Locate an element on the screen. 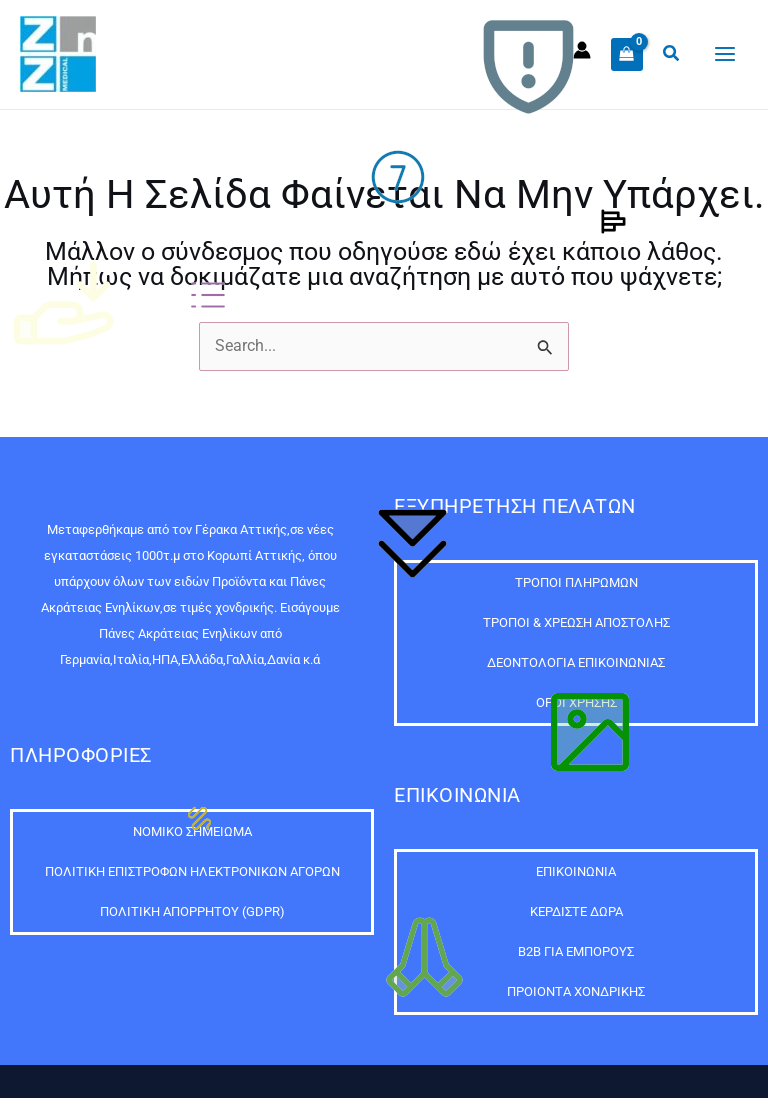 This screenshot has height=1118, width=768. view items in a list format is located at coordinates (208, 295).